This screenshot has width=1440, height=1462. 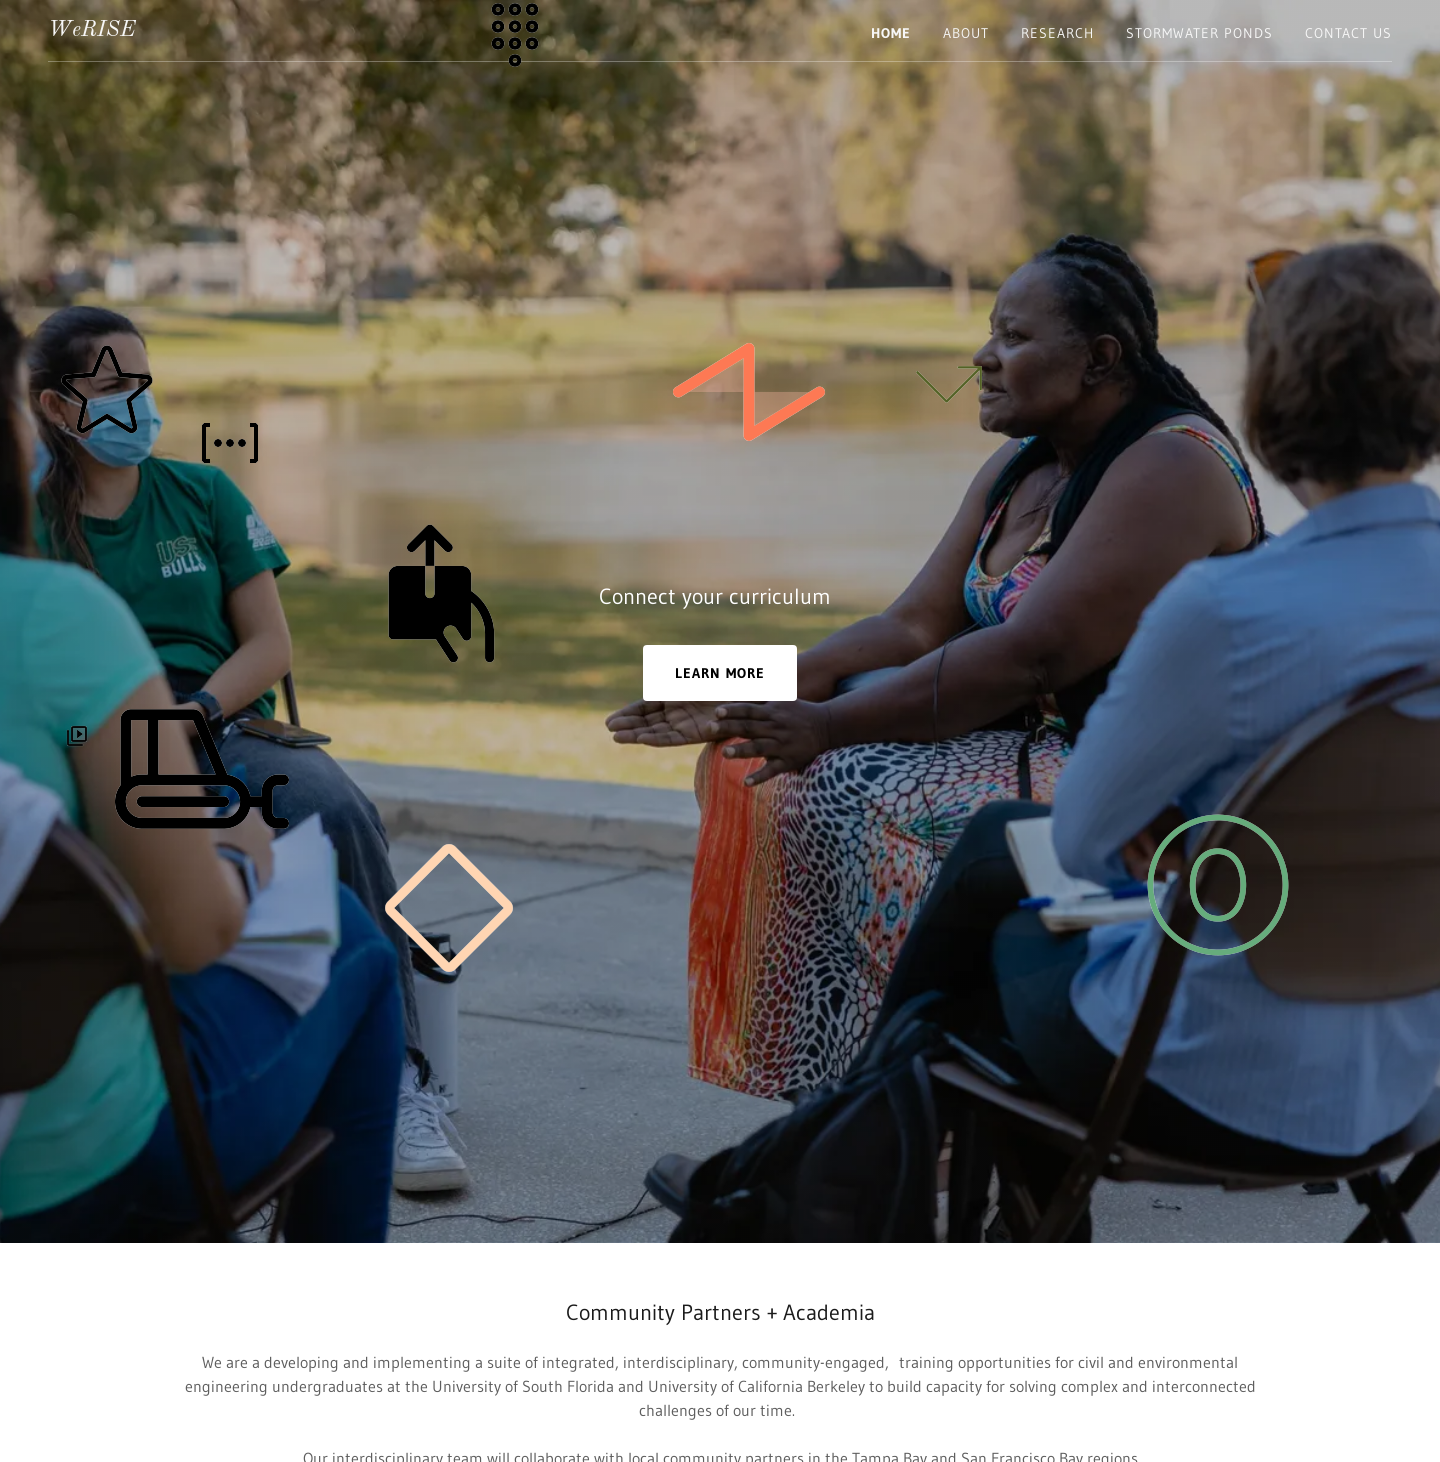 What do you see at coordinates (230, 443) in the screenshot?
I see `wrap selected code with a snippet or block` at bounding box center [230, 443].